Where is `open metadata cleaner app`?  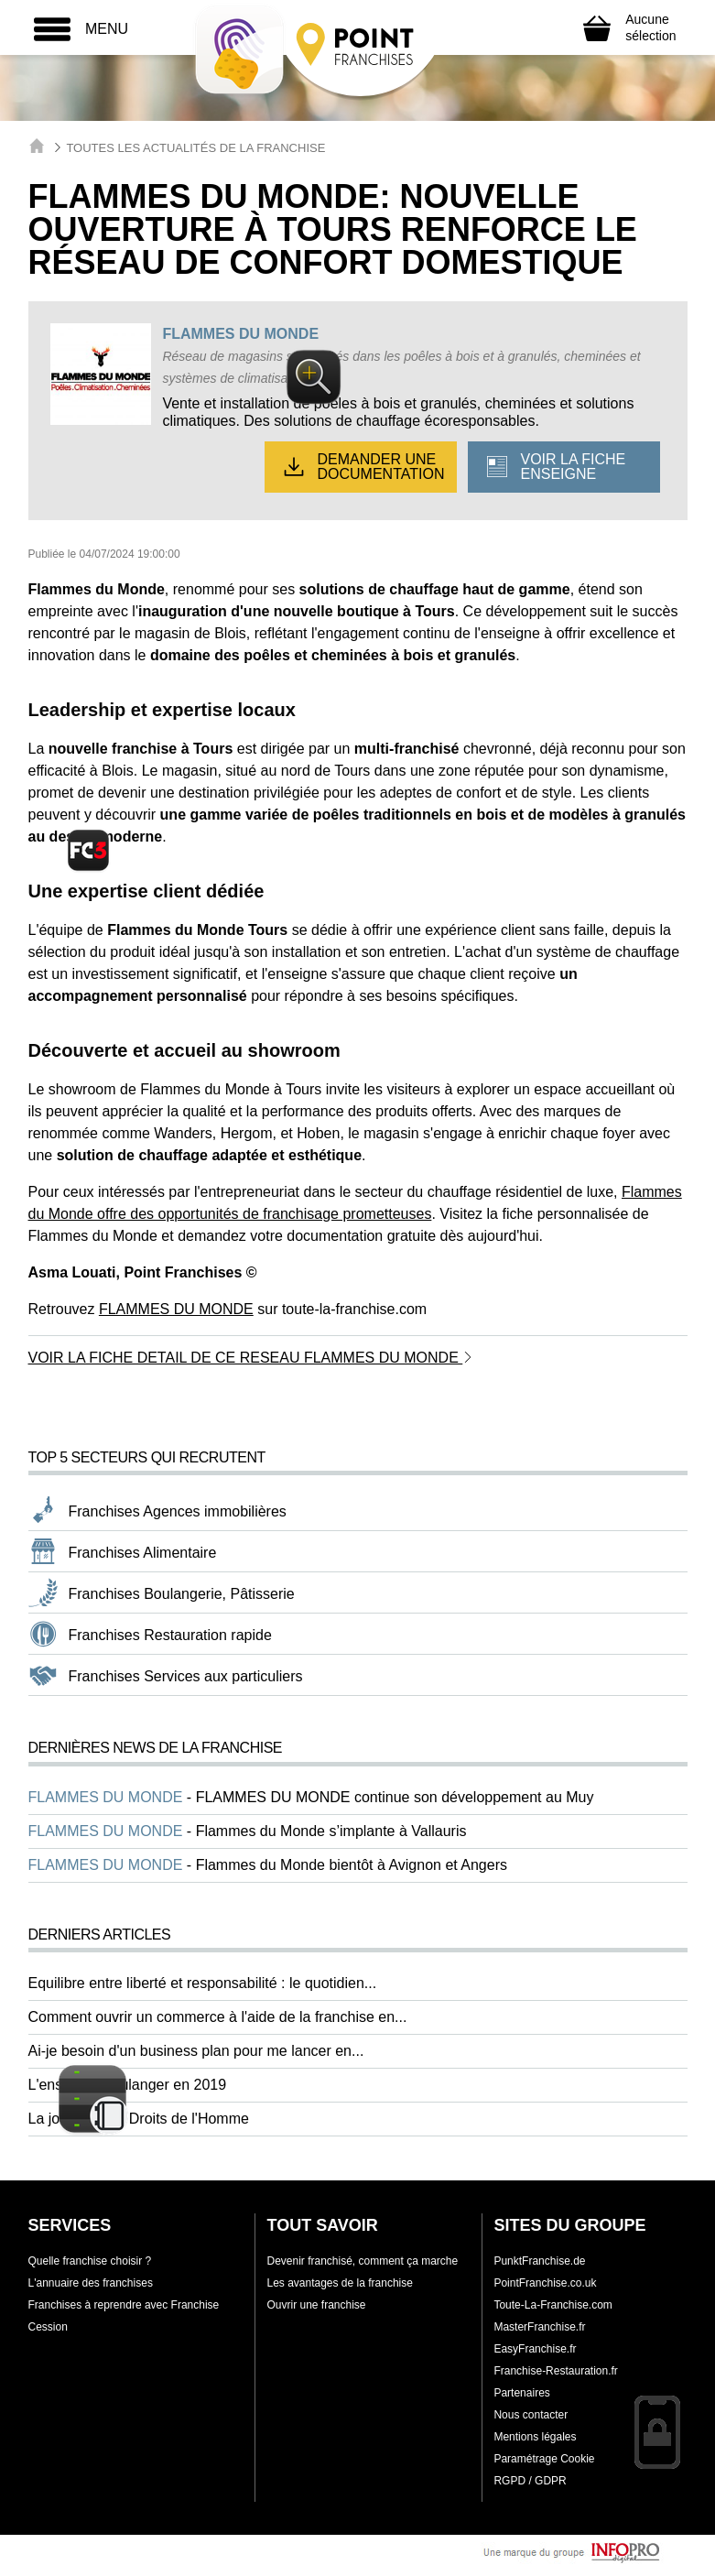 open metadata cleaner app is located at coordinates (239, 49).